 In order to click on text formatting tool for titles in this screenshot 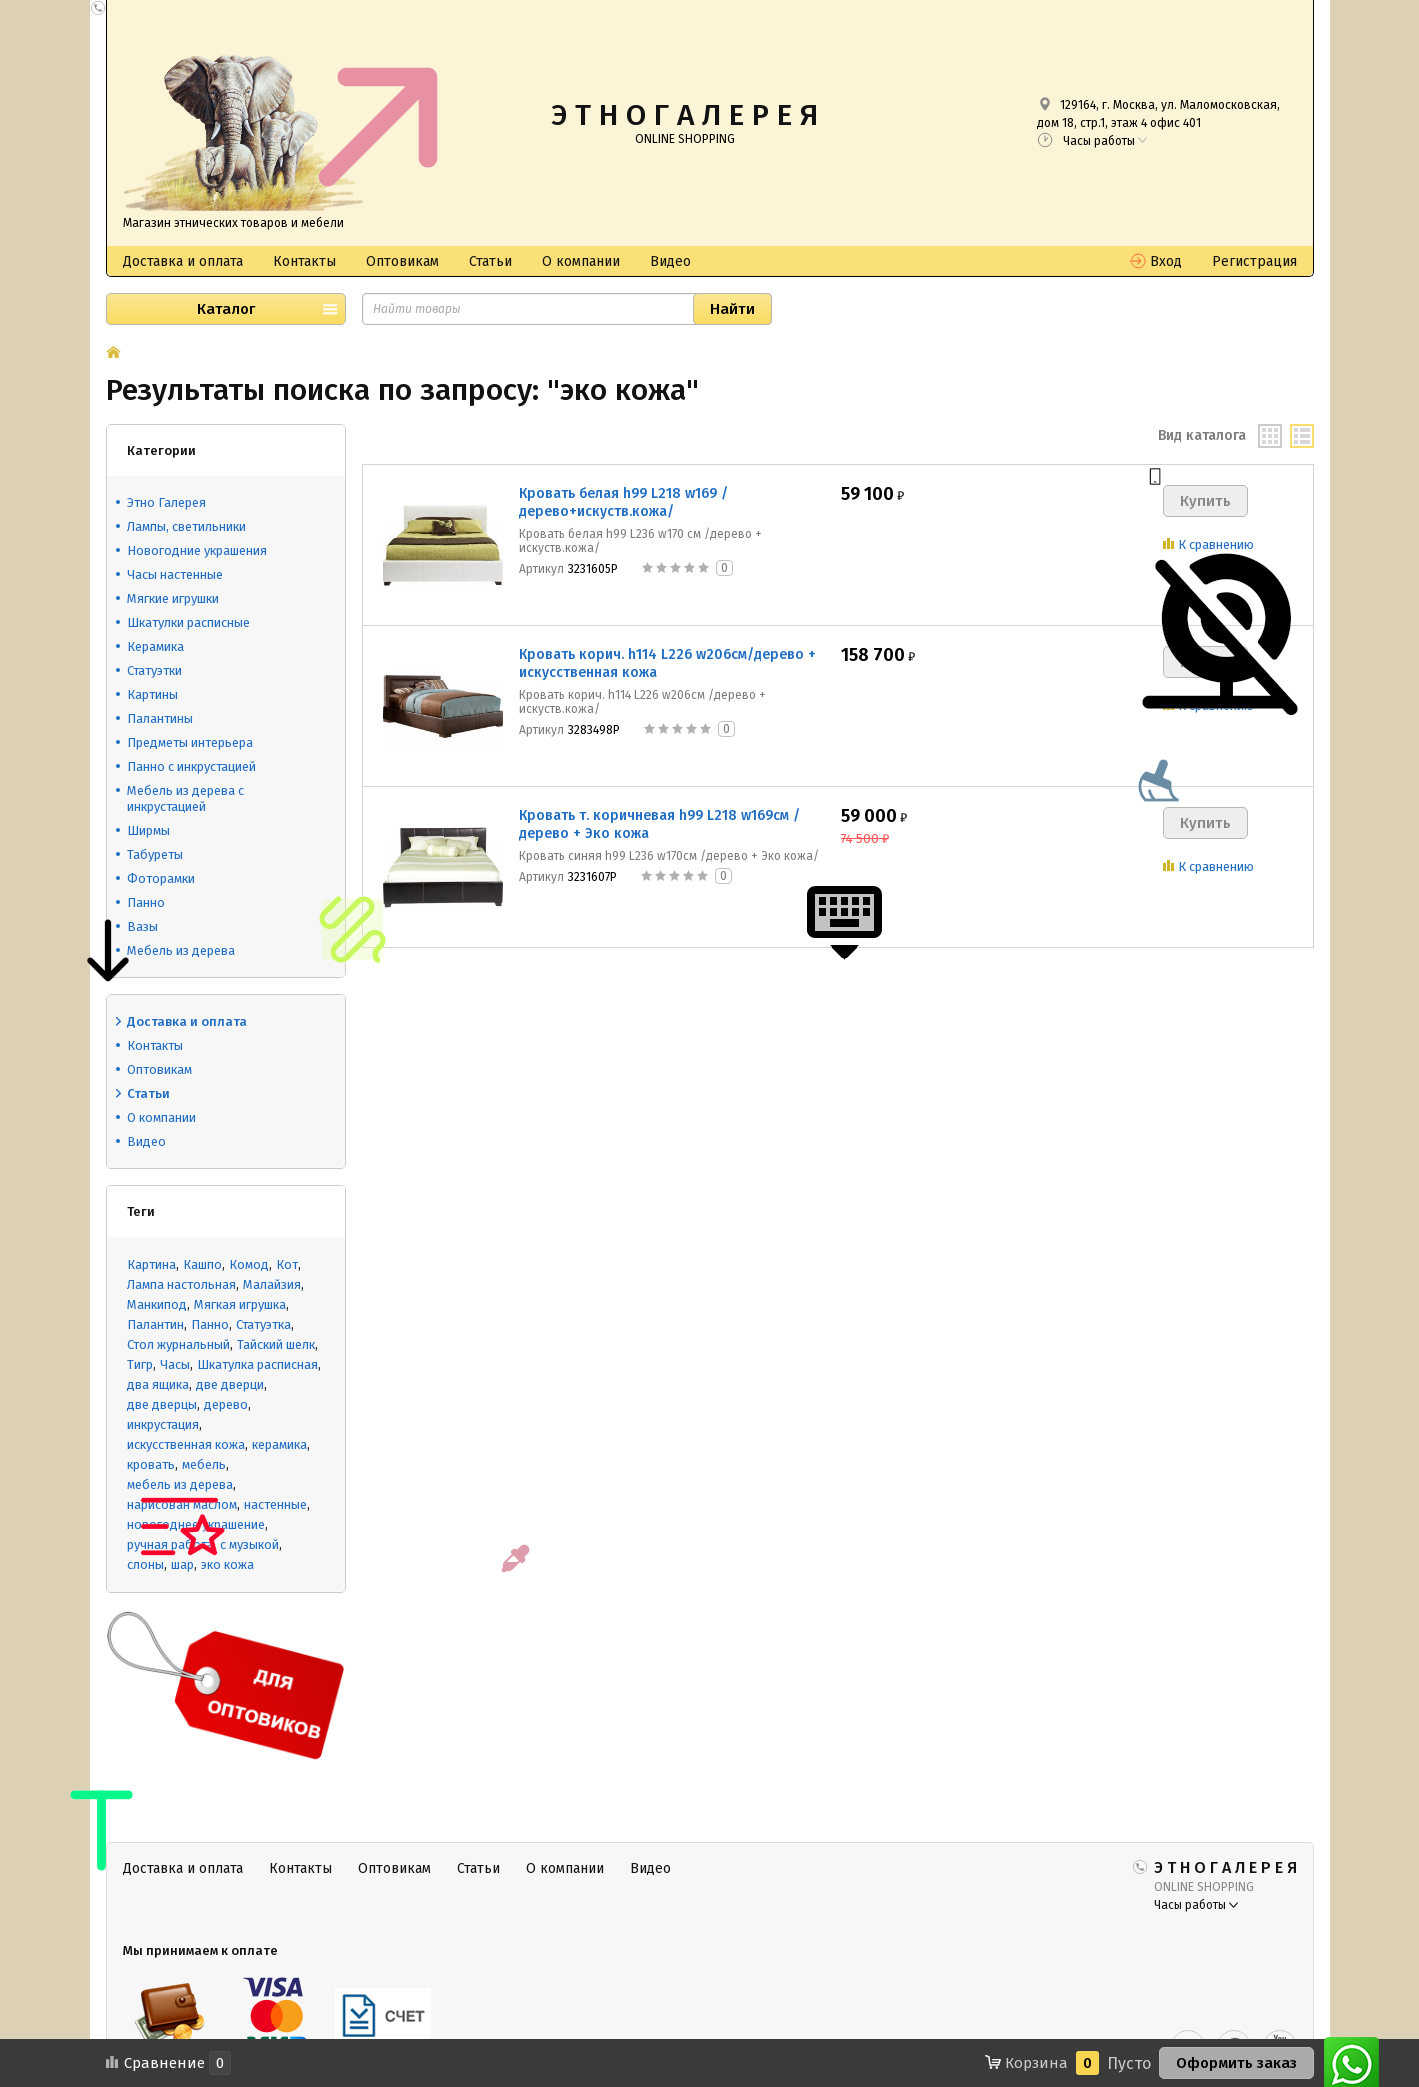, I will do `click(101, 1830)`.